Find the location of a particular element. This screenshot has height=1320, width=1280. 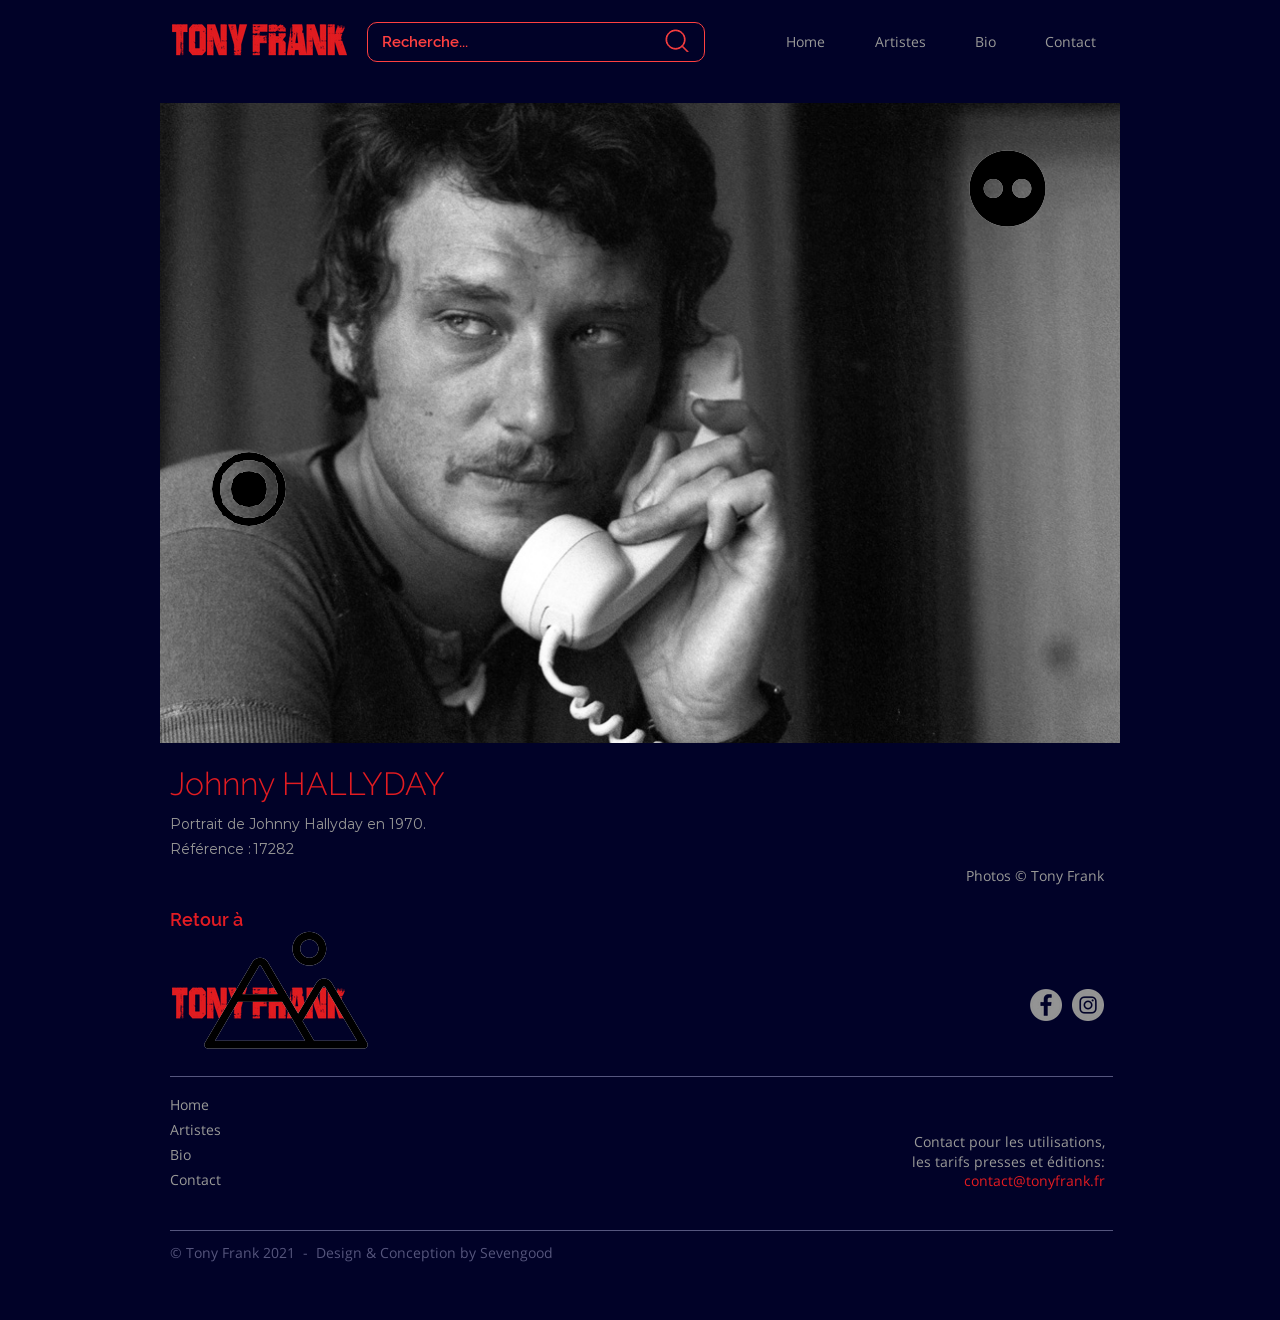

view landscape or nature photos is located at coordinates (286, 998).